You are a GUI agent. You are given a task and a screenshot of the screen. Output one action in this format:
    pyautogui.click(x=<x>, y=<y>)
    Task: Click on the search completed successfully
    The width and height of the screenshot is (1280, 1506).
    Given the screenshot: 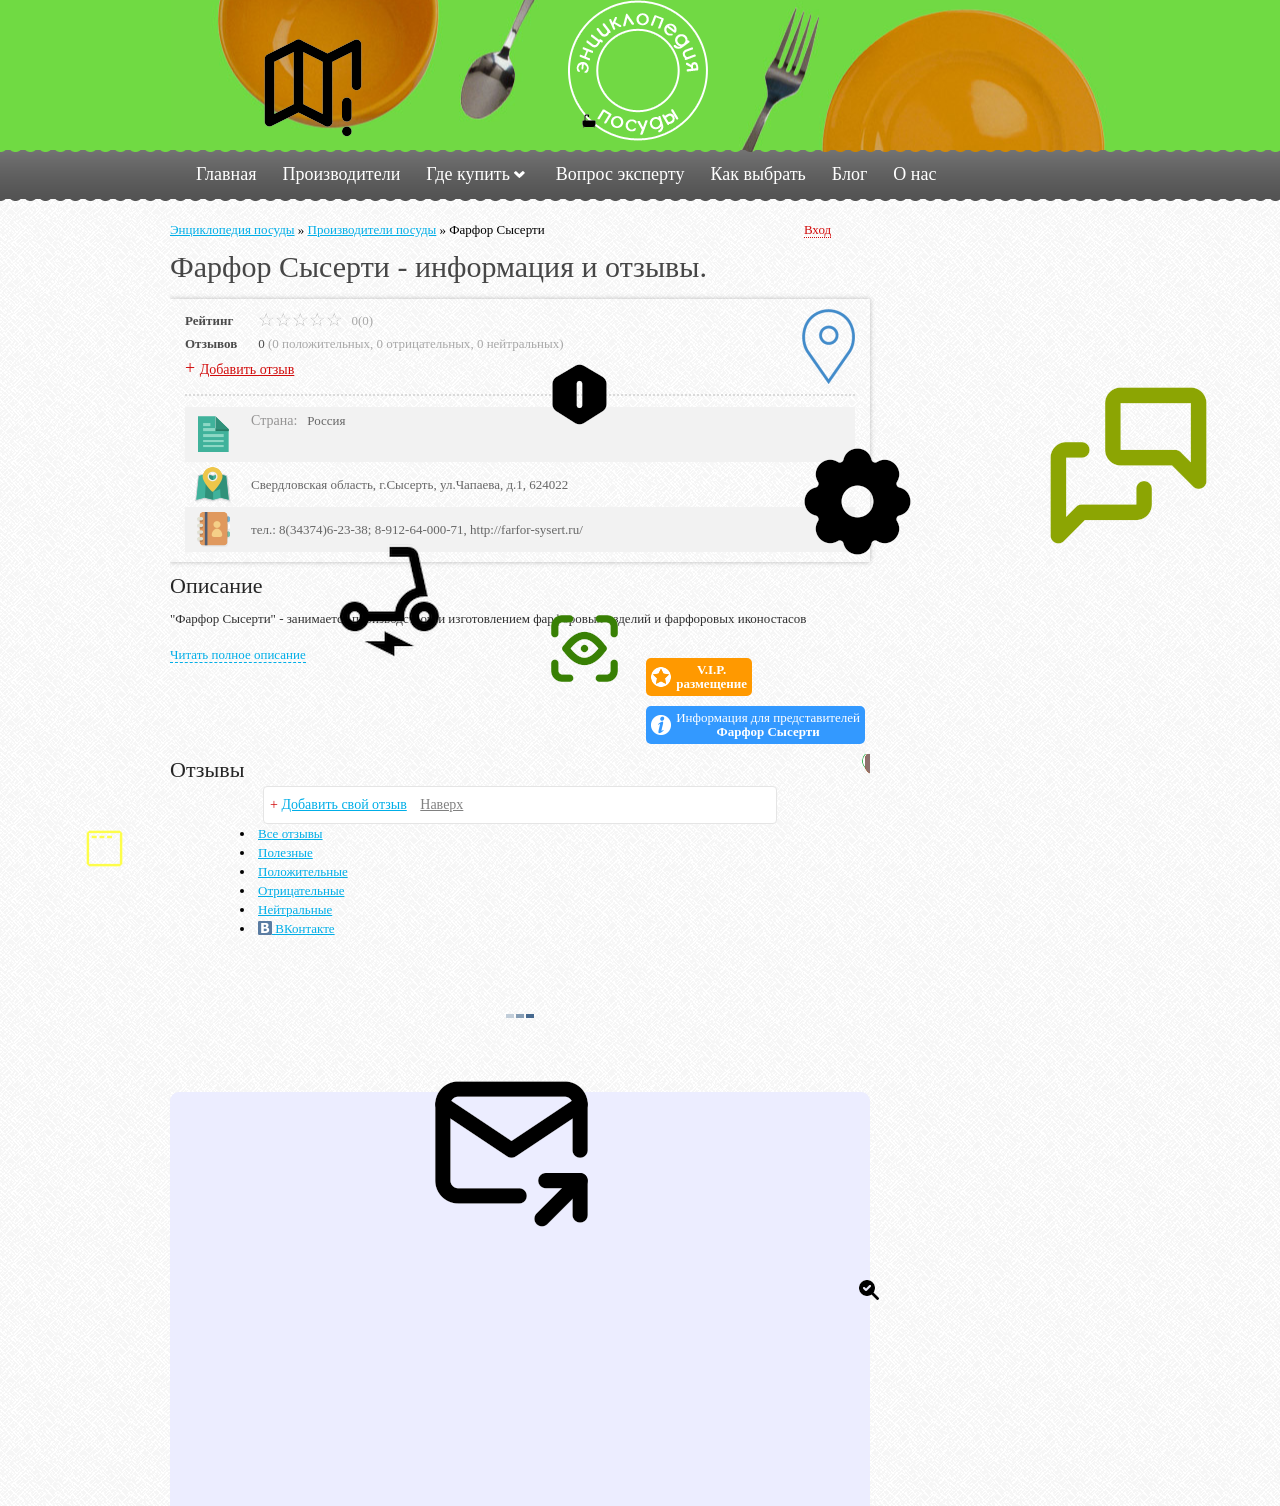 What is the action you would take?
    pyautogui.click(x=869, y=1290)
    